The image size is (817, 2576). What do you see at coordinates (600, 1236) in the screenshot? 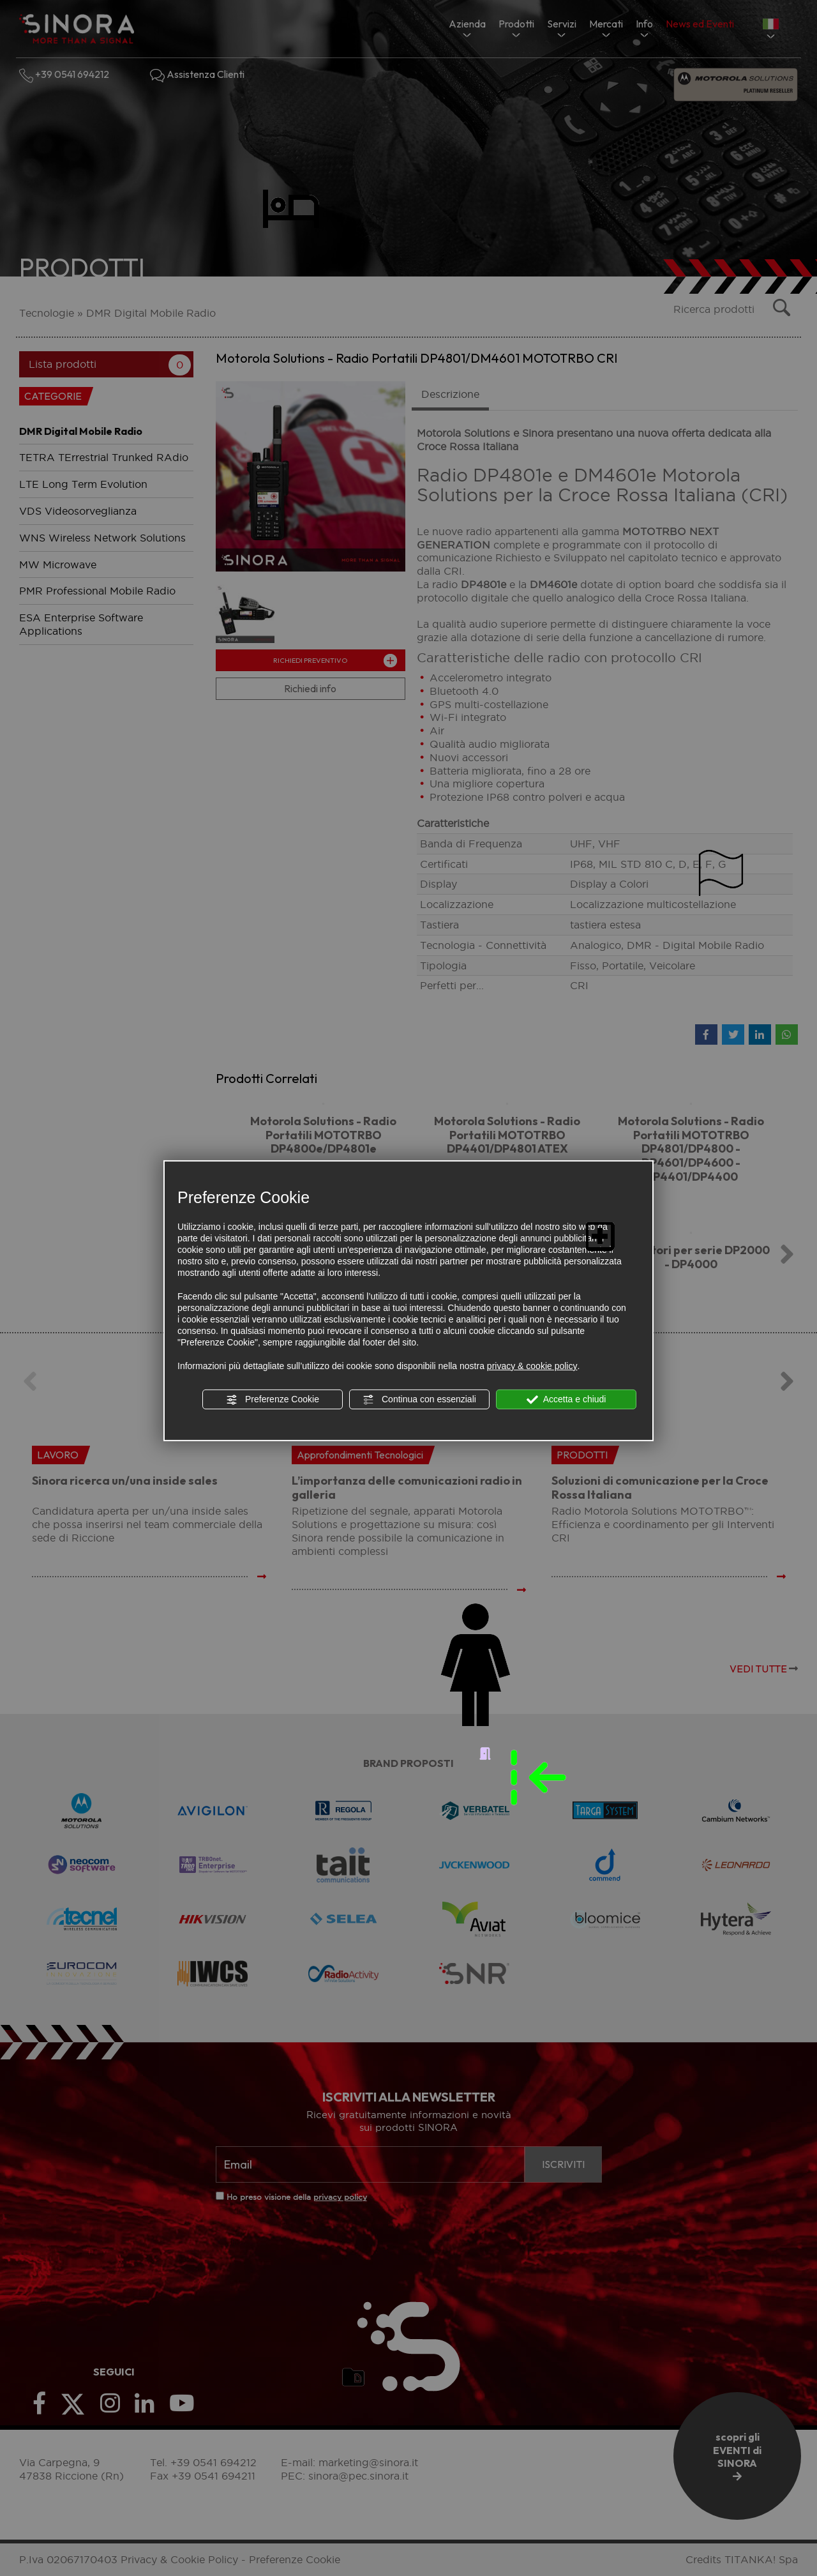
I see `find nearby hospitals or medical facilities` at bounding box center [600, 1236].